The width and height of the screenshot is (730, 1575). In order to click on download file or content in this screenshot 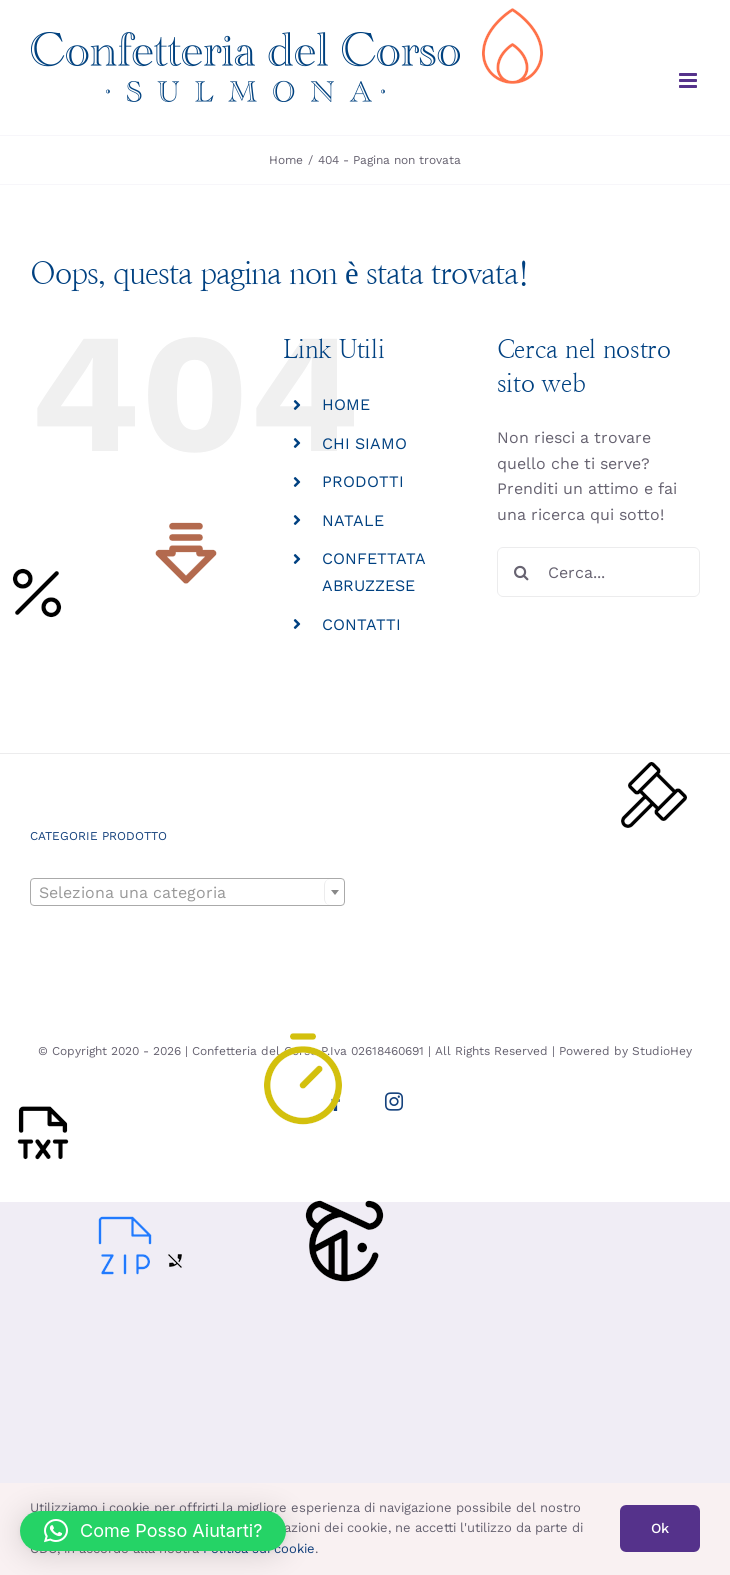, I will do `click(186, 551)`.